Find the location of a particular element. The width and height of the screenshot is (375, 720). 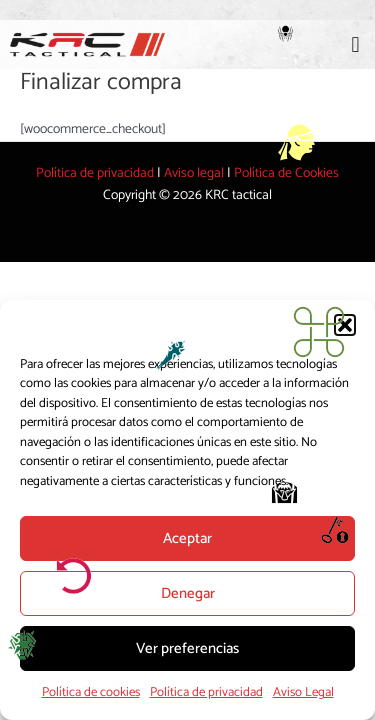

select troll character or creature type is located at coordinates (284, 490).